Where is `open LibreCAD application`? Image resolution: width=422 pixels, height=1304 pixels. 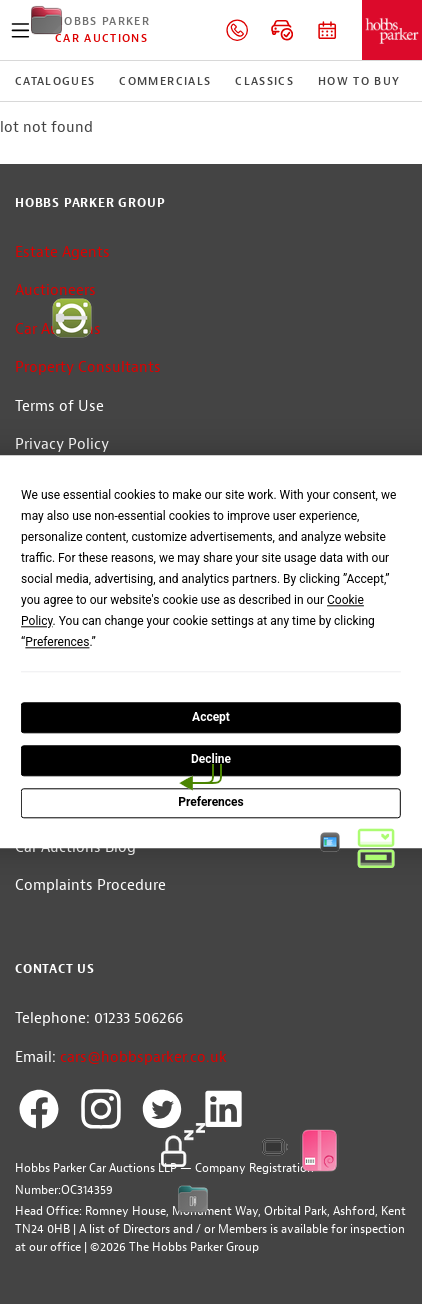
open LibreCAD application is located at coordinates (72, 318).